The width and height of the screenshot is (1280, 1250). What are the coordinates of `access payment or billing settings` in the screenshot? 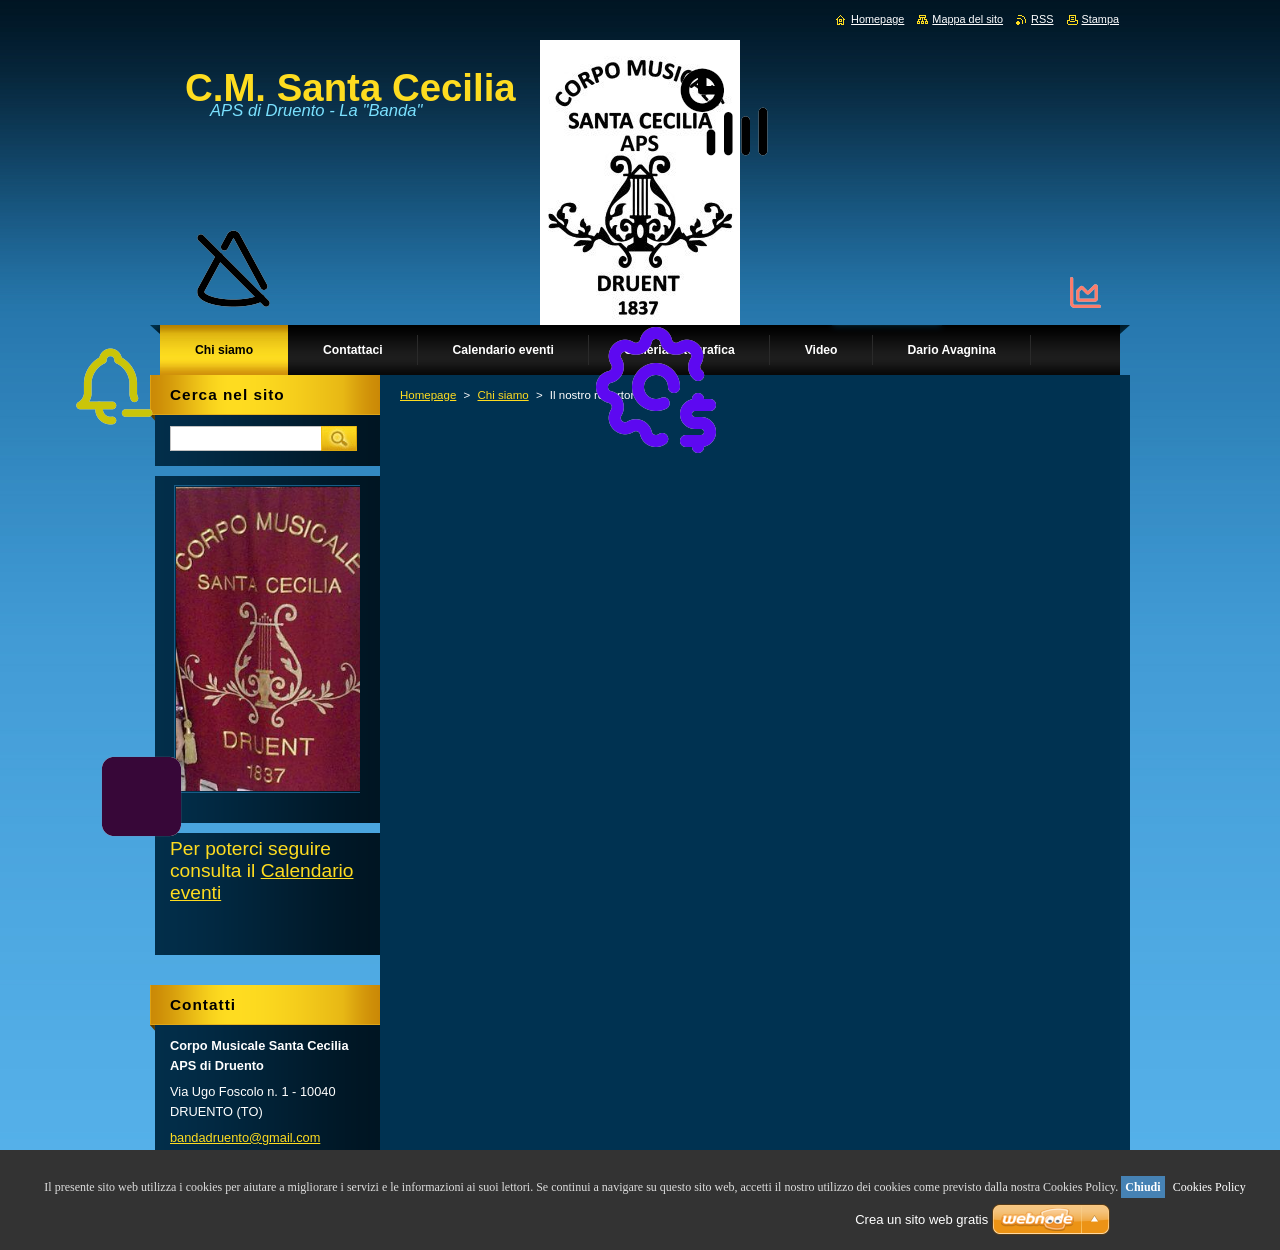 It's located at (656, 387).